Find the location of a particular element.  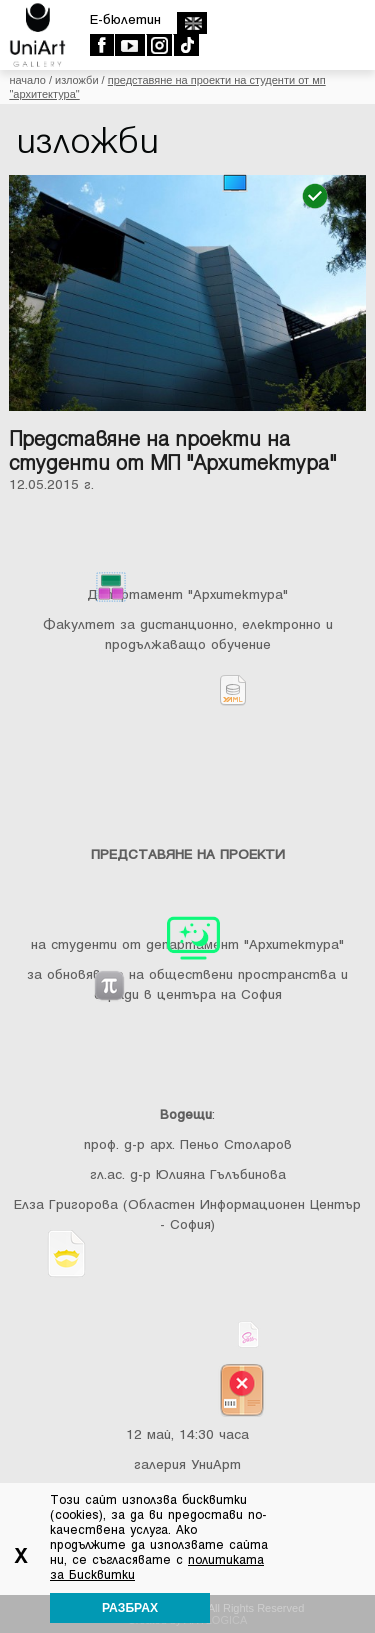

indicates a sass stylesheet file is located at coordinates (248, 1334).